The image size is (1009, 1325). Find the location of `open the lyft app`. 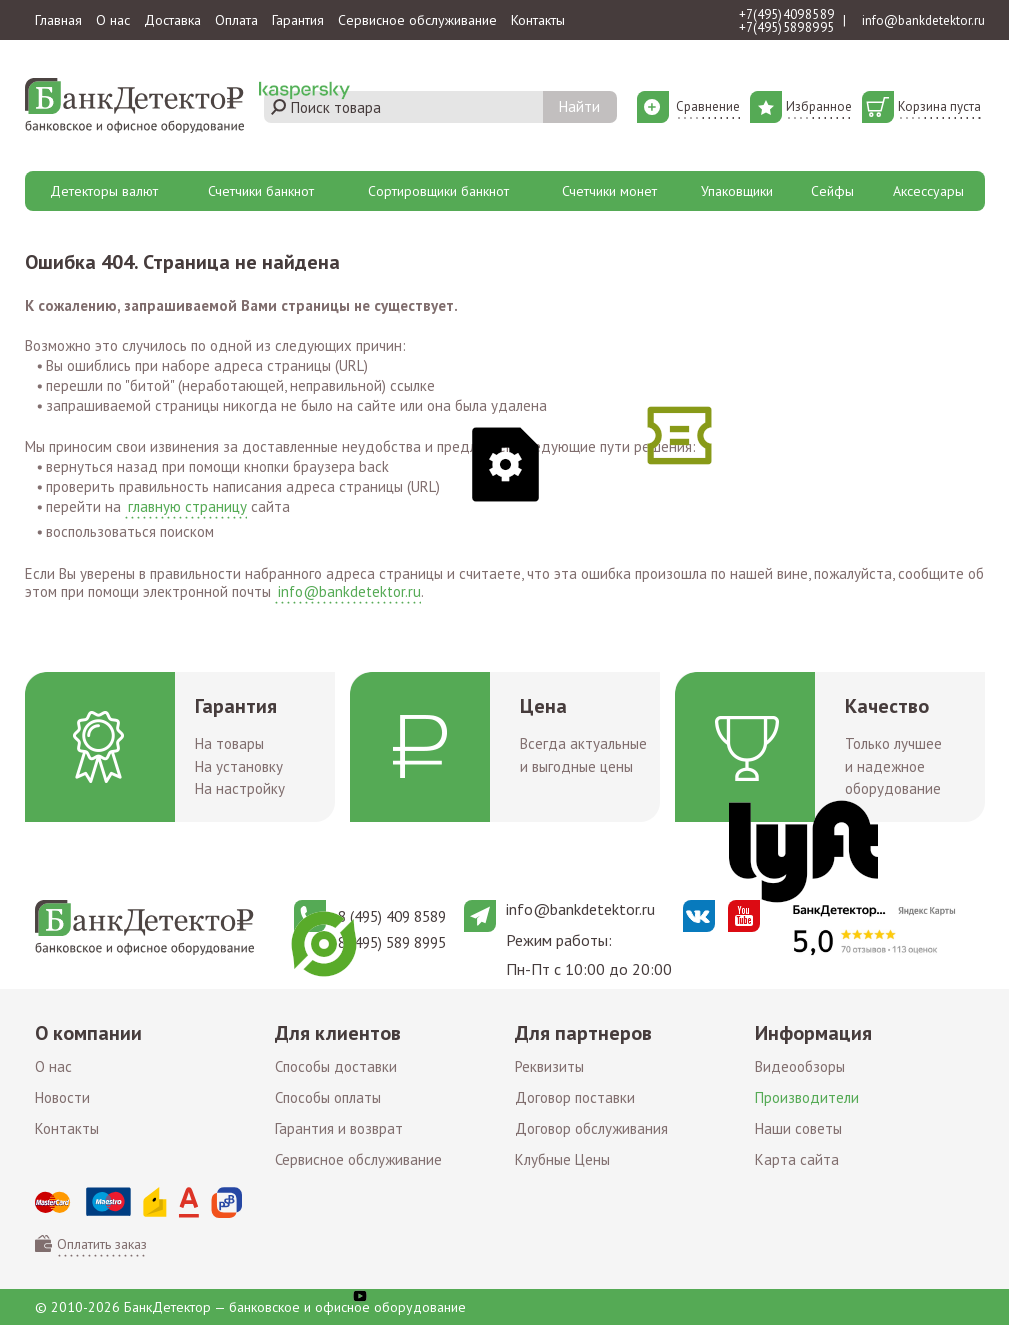

open the lyft app is located at coordinates (803, 851).